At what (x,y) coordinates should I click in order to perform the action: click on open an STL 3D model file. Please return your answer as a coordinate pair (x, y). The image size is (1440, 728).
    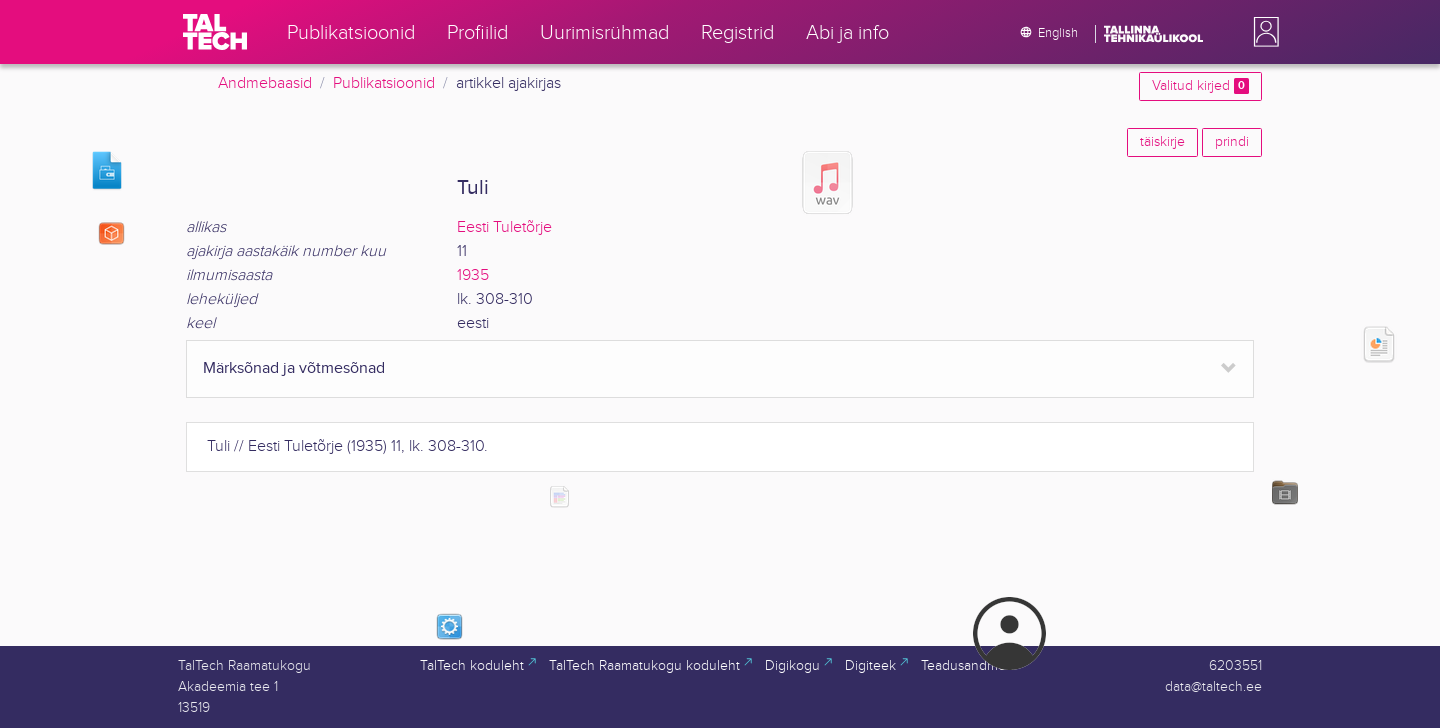
    Looking at the image, I should click on (111, 232).